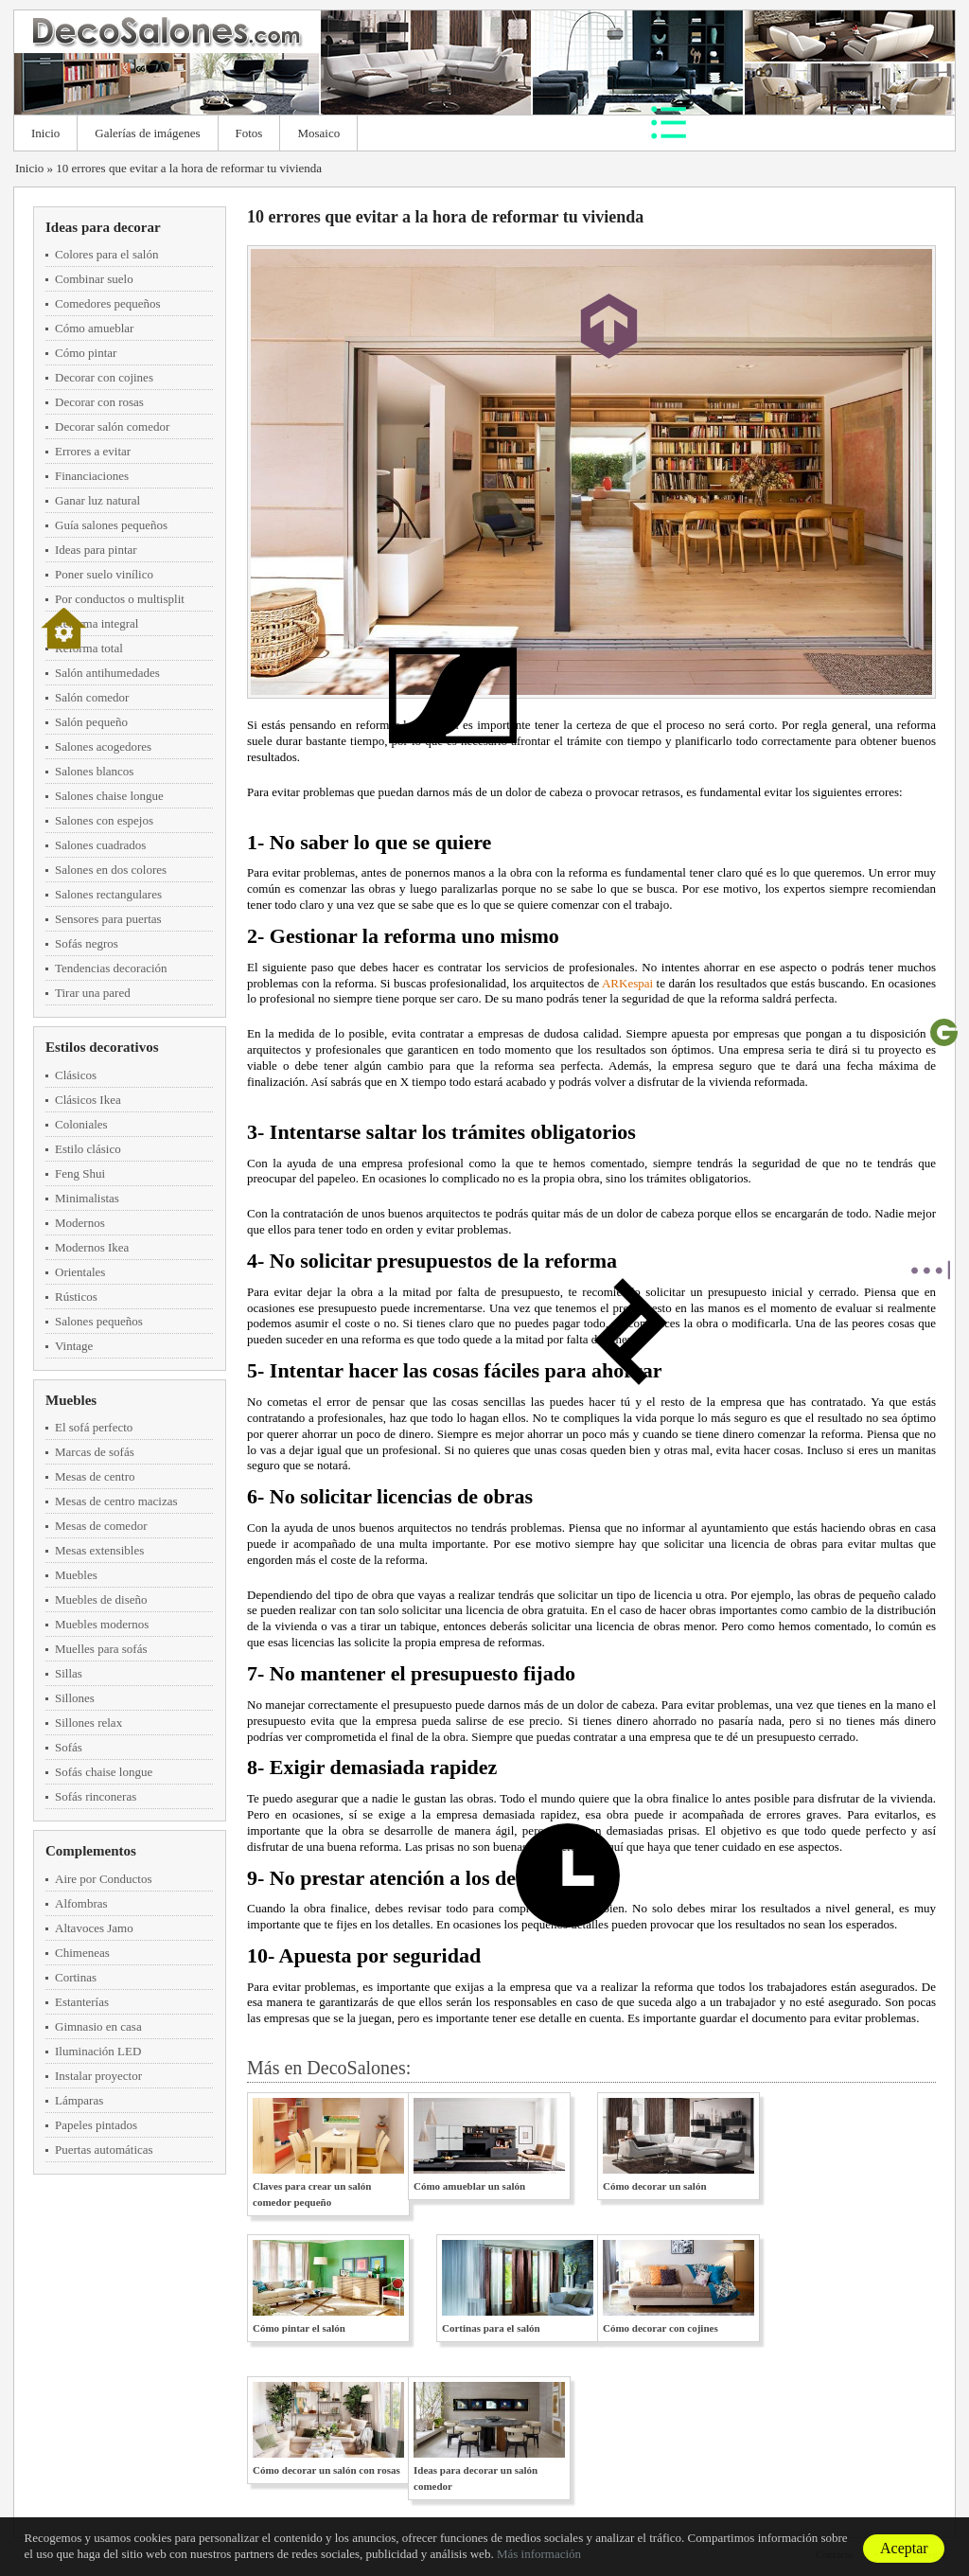  Describe the element at coordinates (63, 630) in the screenshot. I see `access home or house settings` at that location.